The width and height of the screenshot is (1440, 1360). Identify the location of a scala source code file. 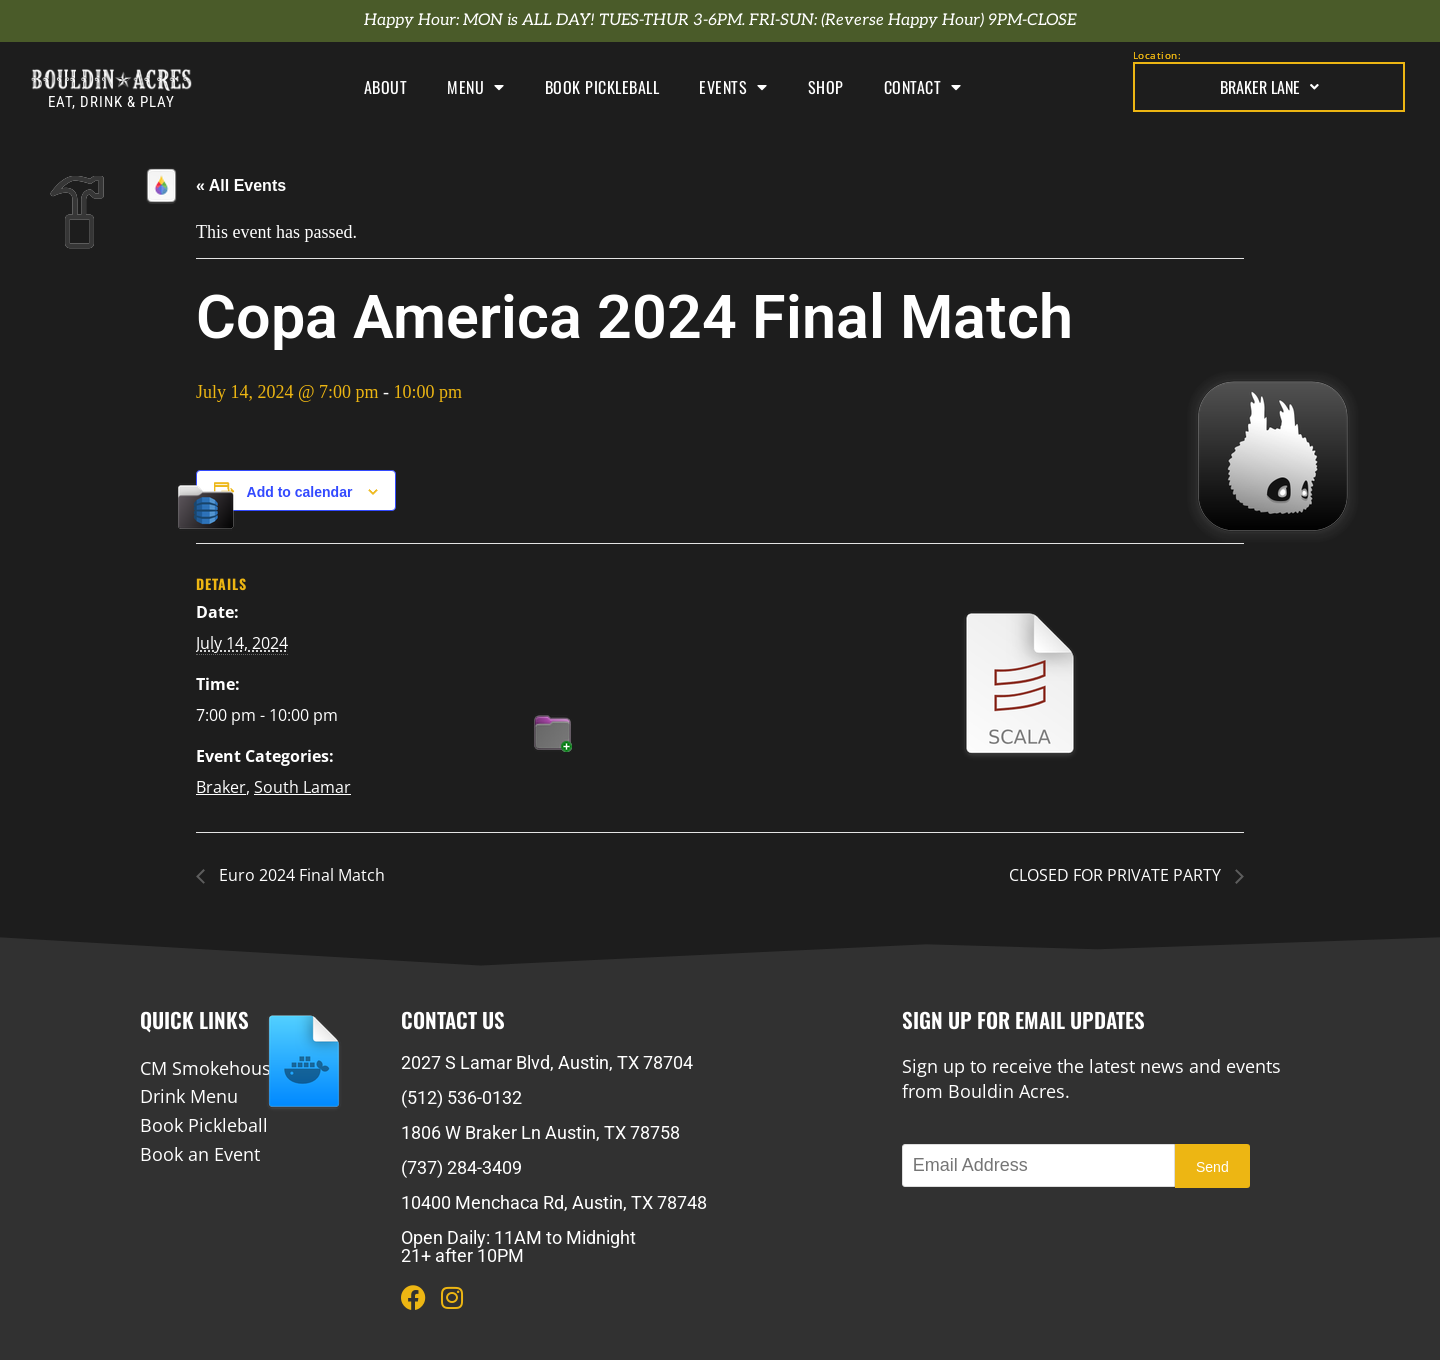
(1020, 686).